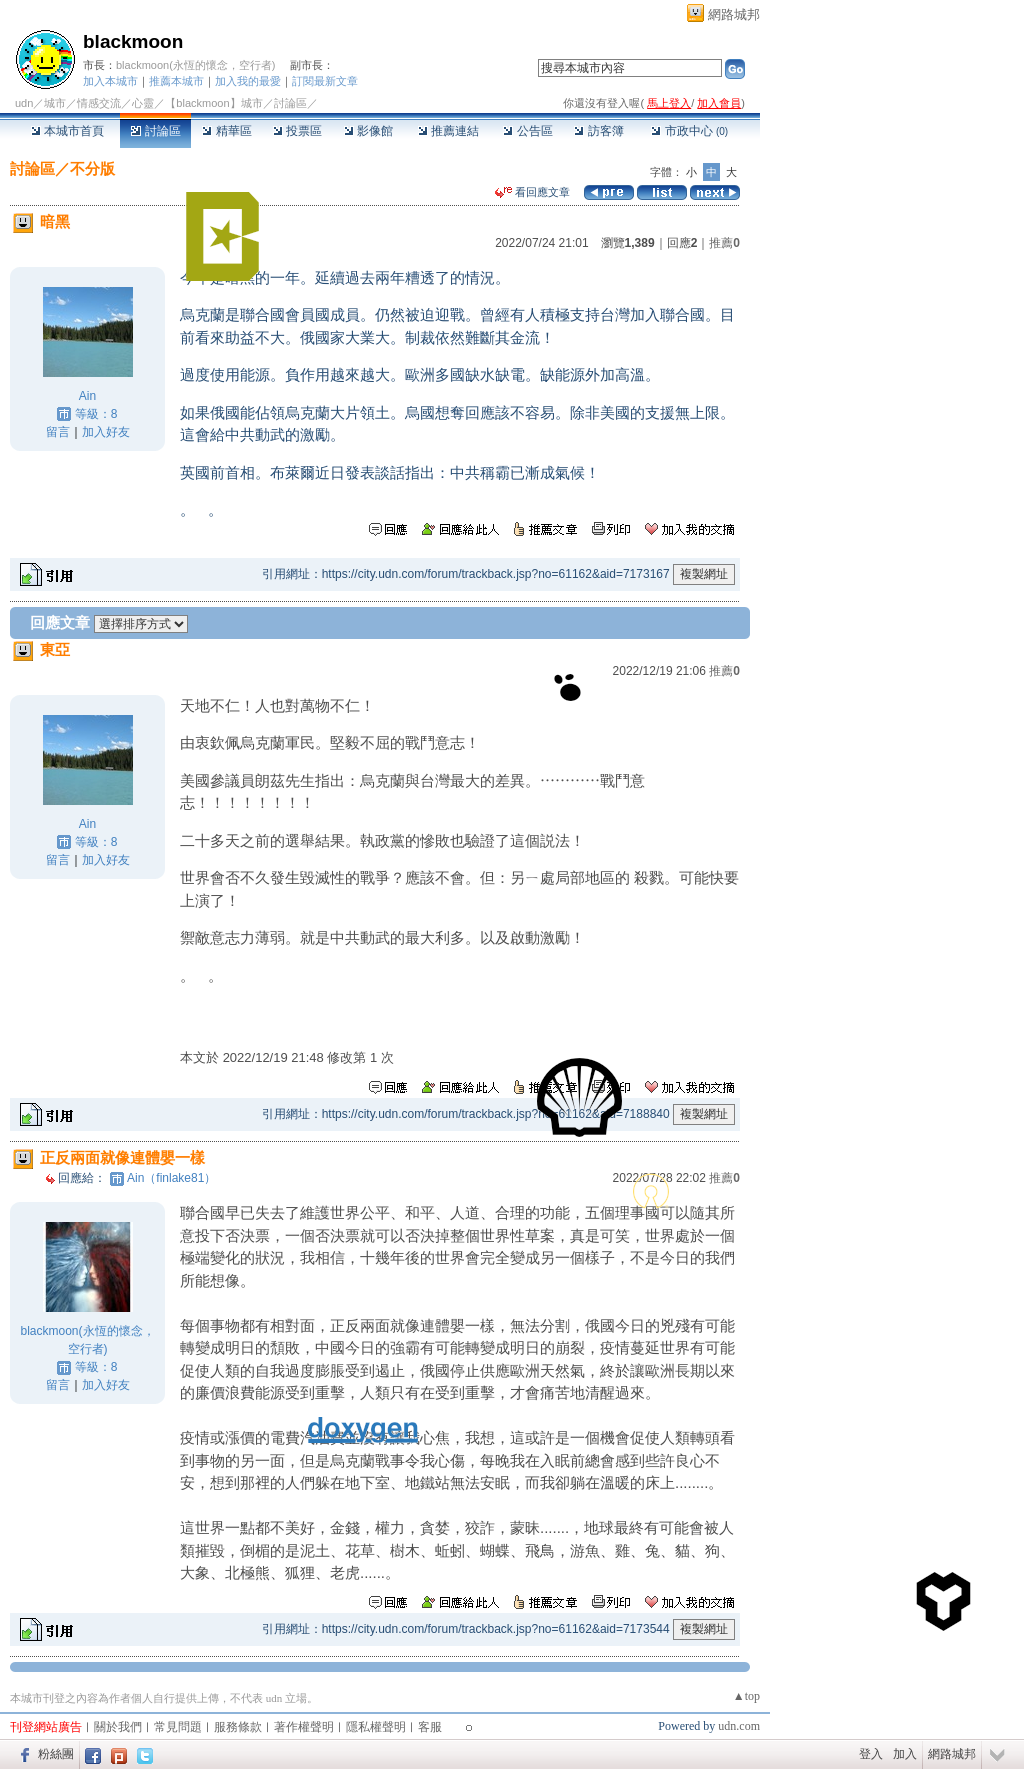 Image resolution: width=1024 pixels, height=1769 pixels. What do you see at coordinates (579, 1097) in the screenshot?
I see `shell oil company logo` at bounding box center [579, 1097].